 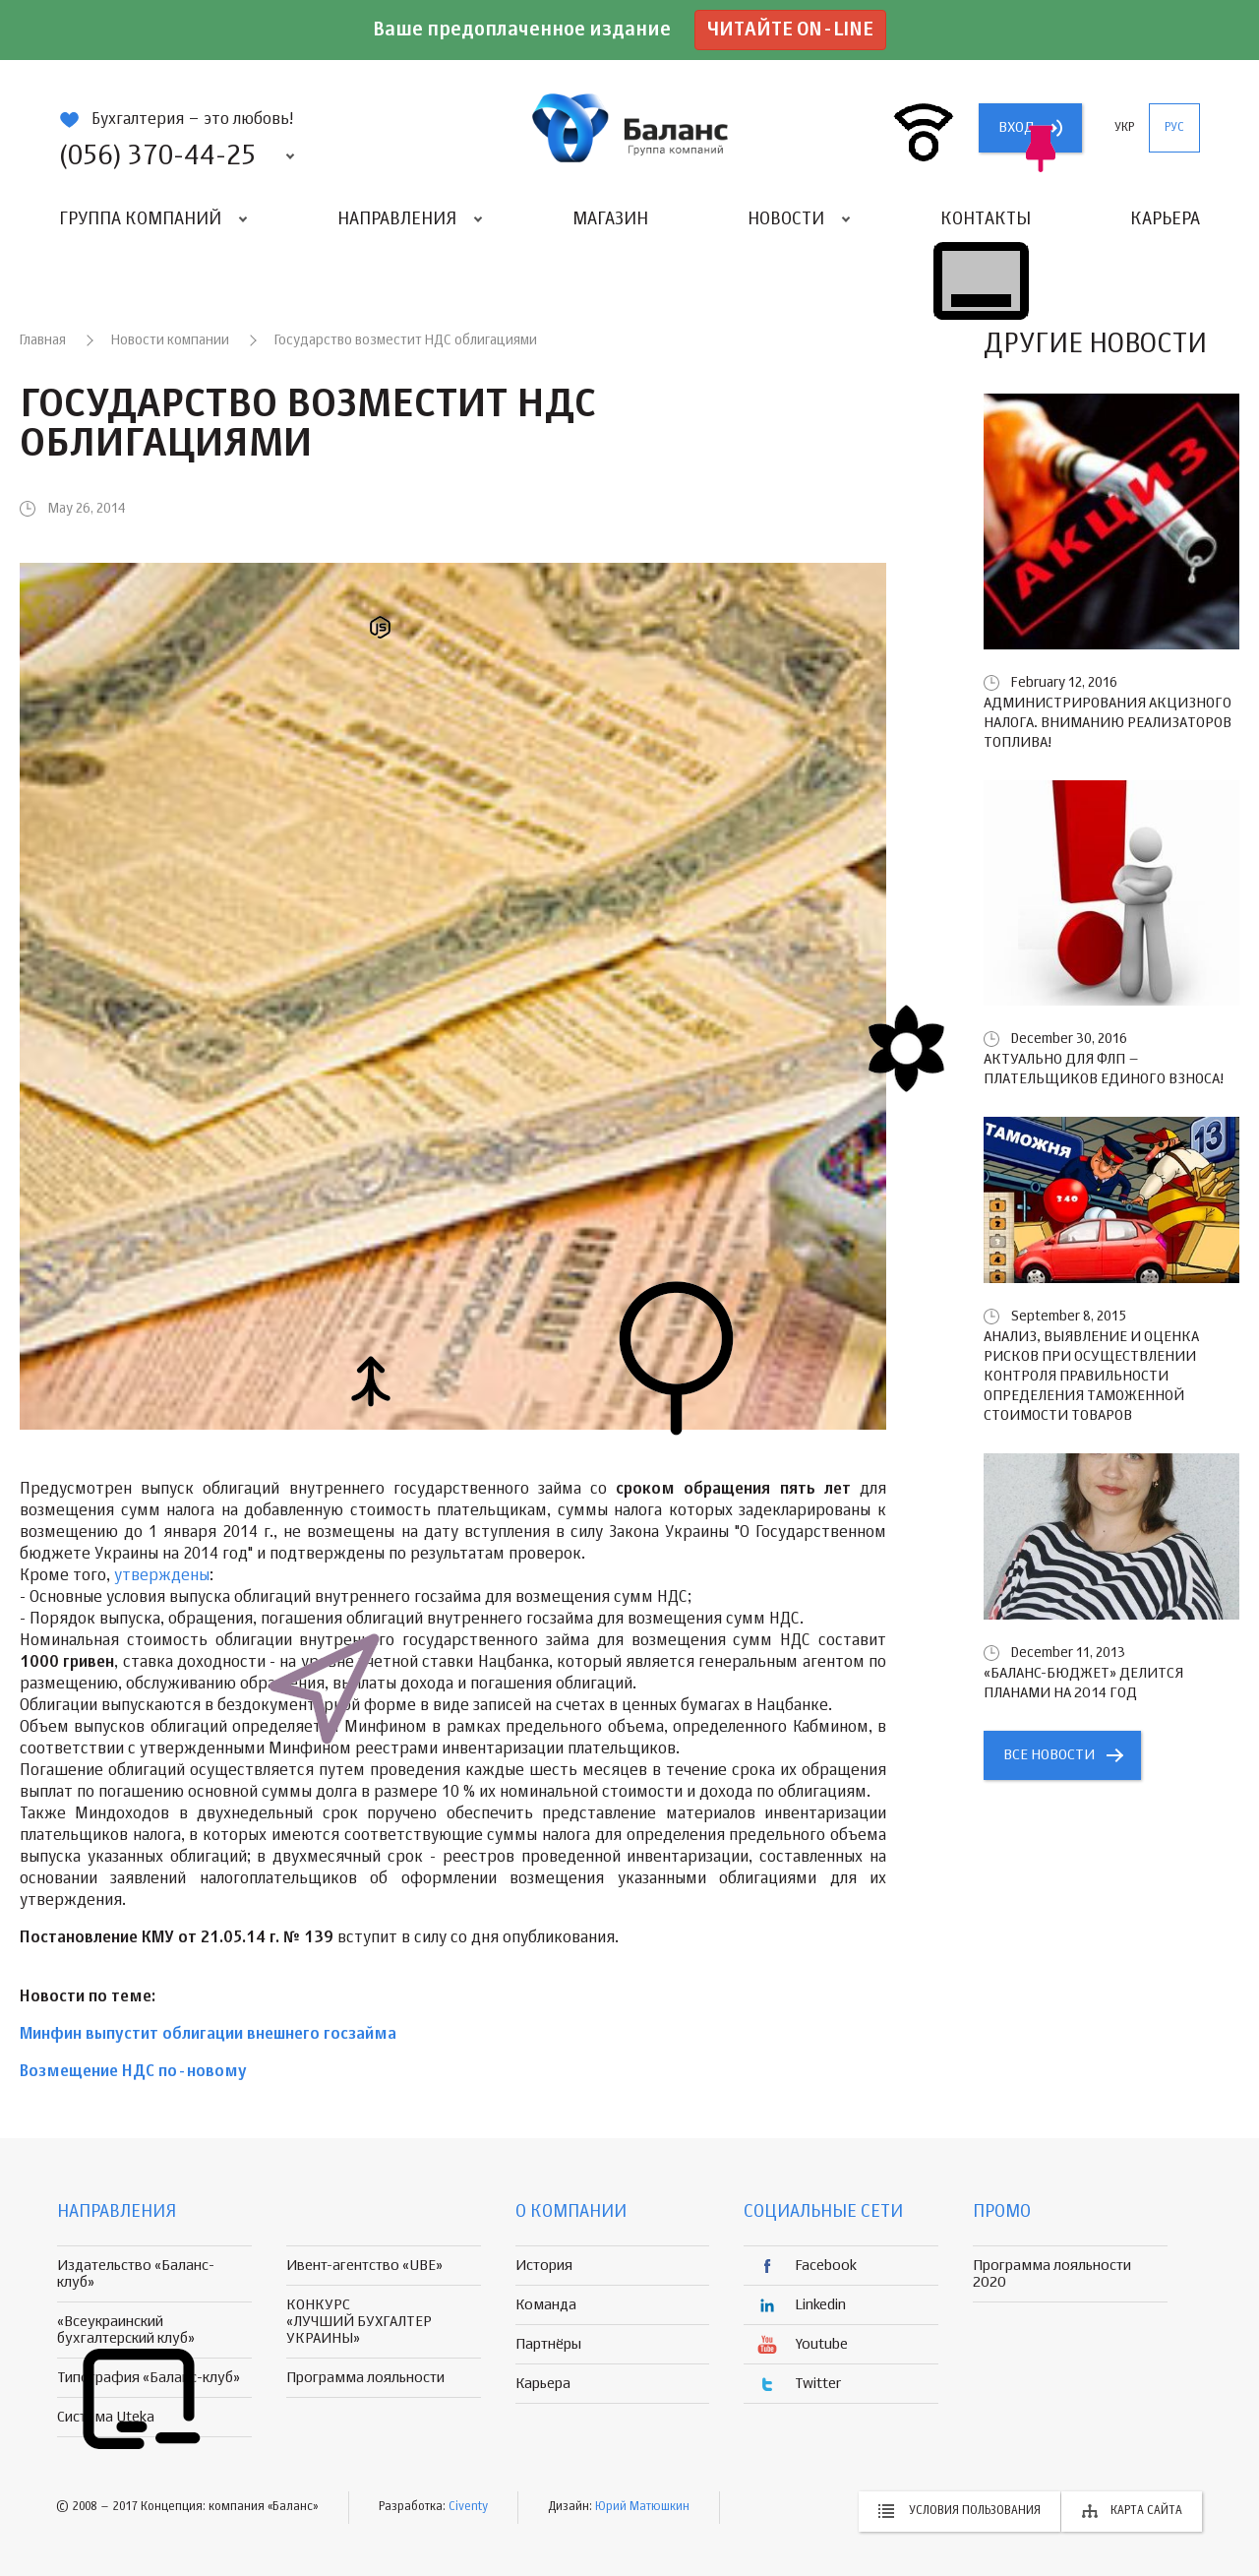 I want to click on merge two branches or paths together, so click(x=371, y=1381).